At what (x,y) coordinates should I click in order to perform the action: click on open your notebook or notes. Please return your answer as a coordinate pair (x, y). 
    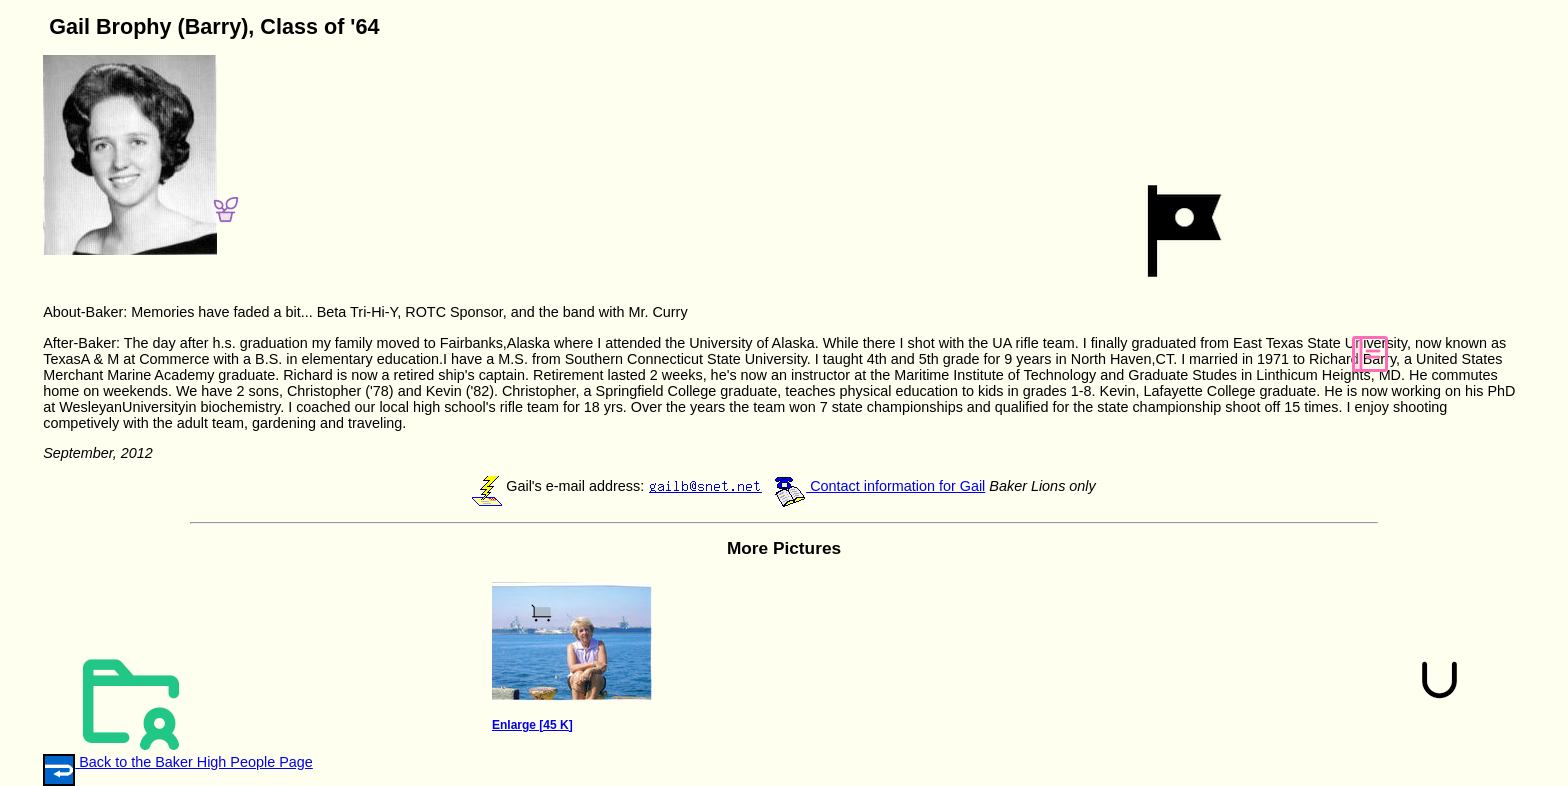
    Looking at the image, I should click on (1370, 354).